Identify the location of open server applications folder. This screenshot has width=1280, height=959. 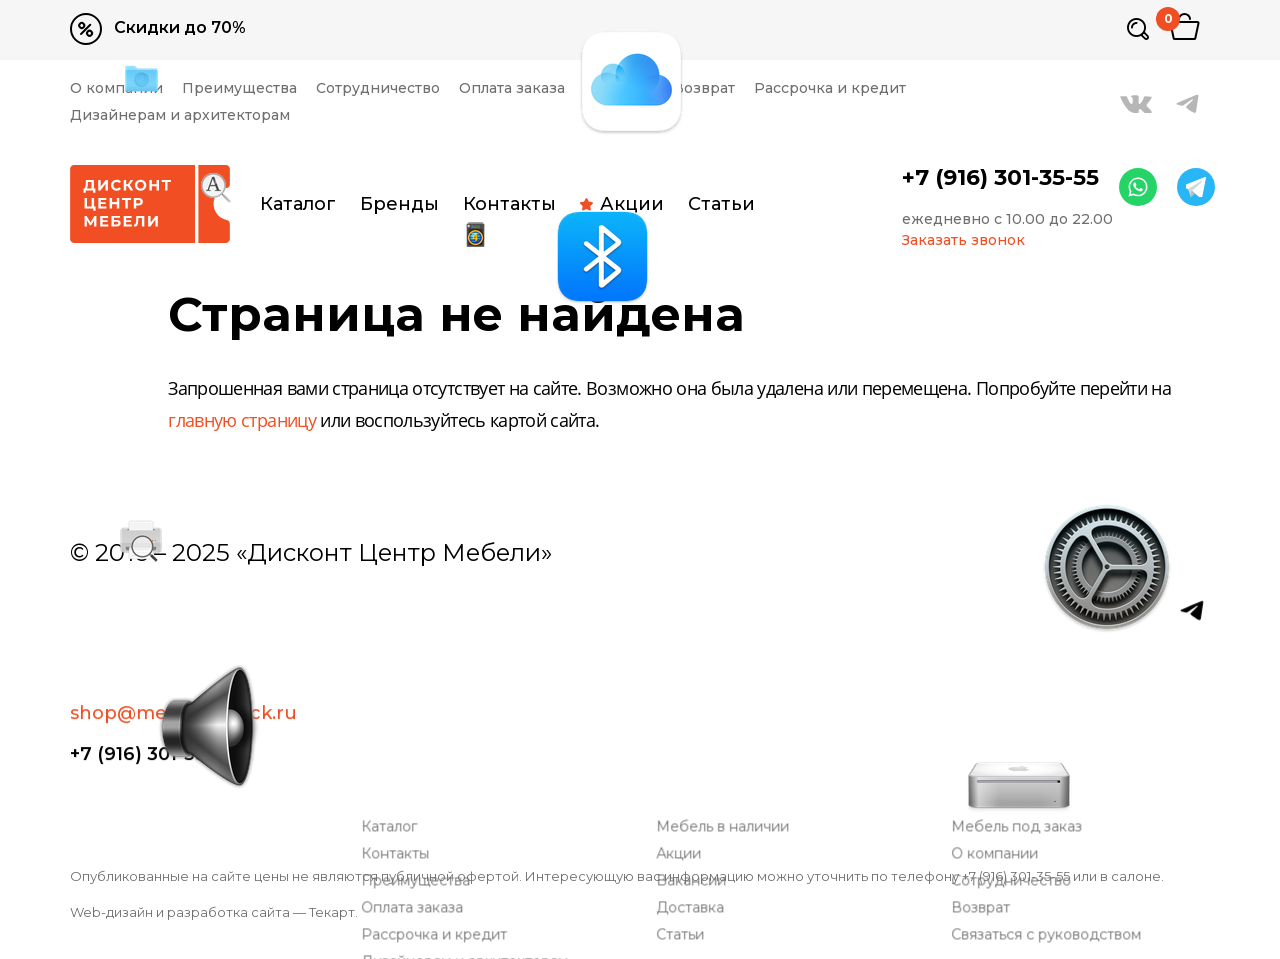
(141, 78).